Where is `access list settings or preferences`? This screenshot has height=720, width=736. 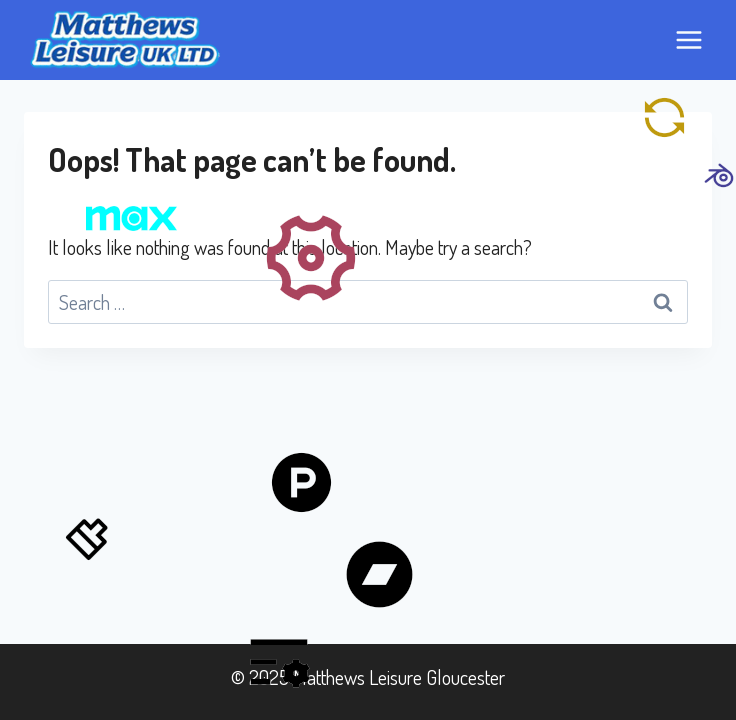
access list settings or preferences is located at coordinates (279, 662).